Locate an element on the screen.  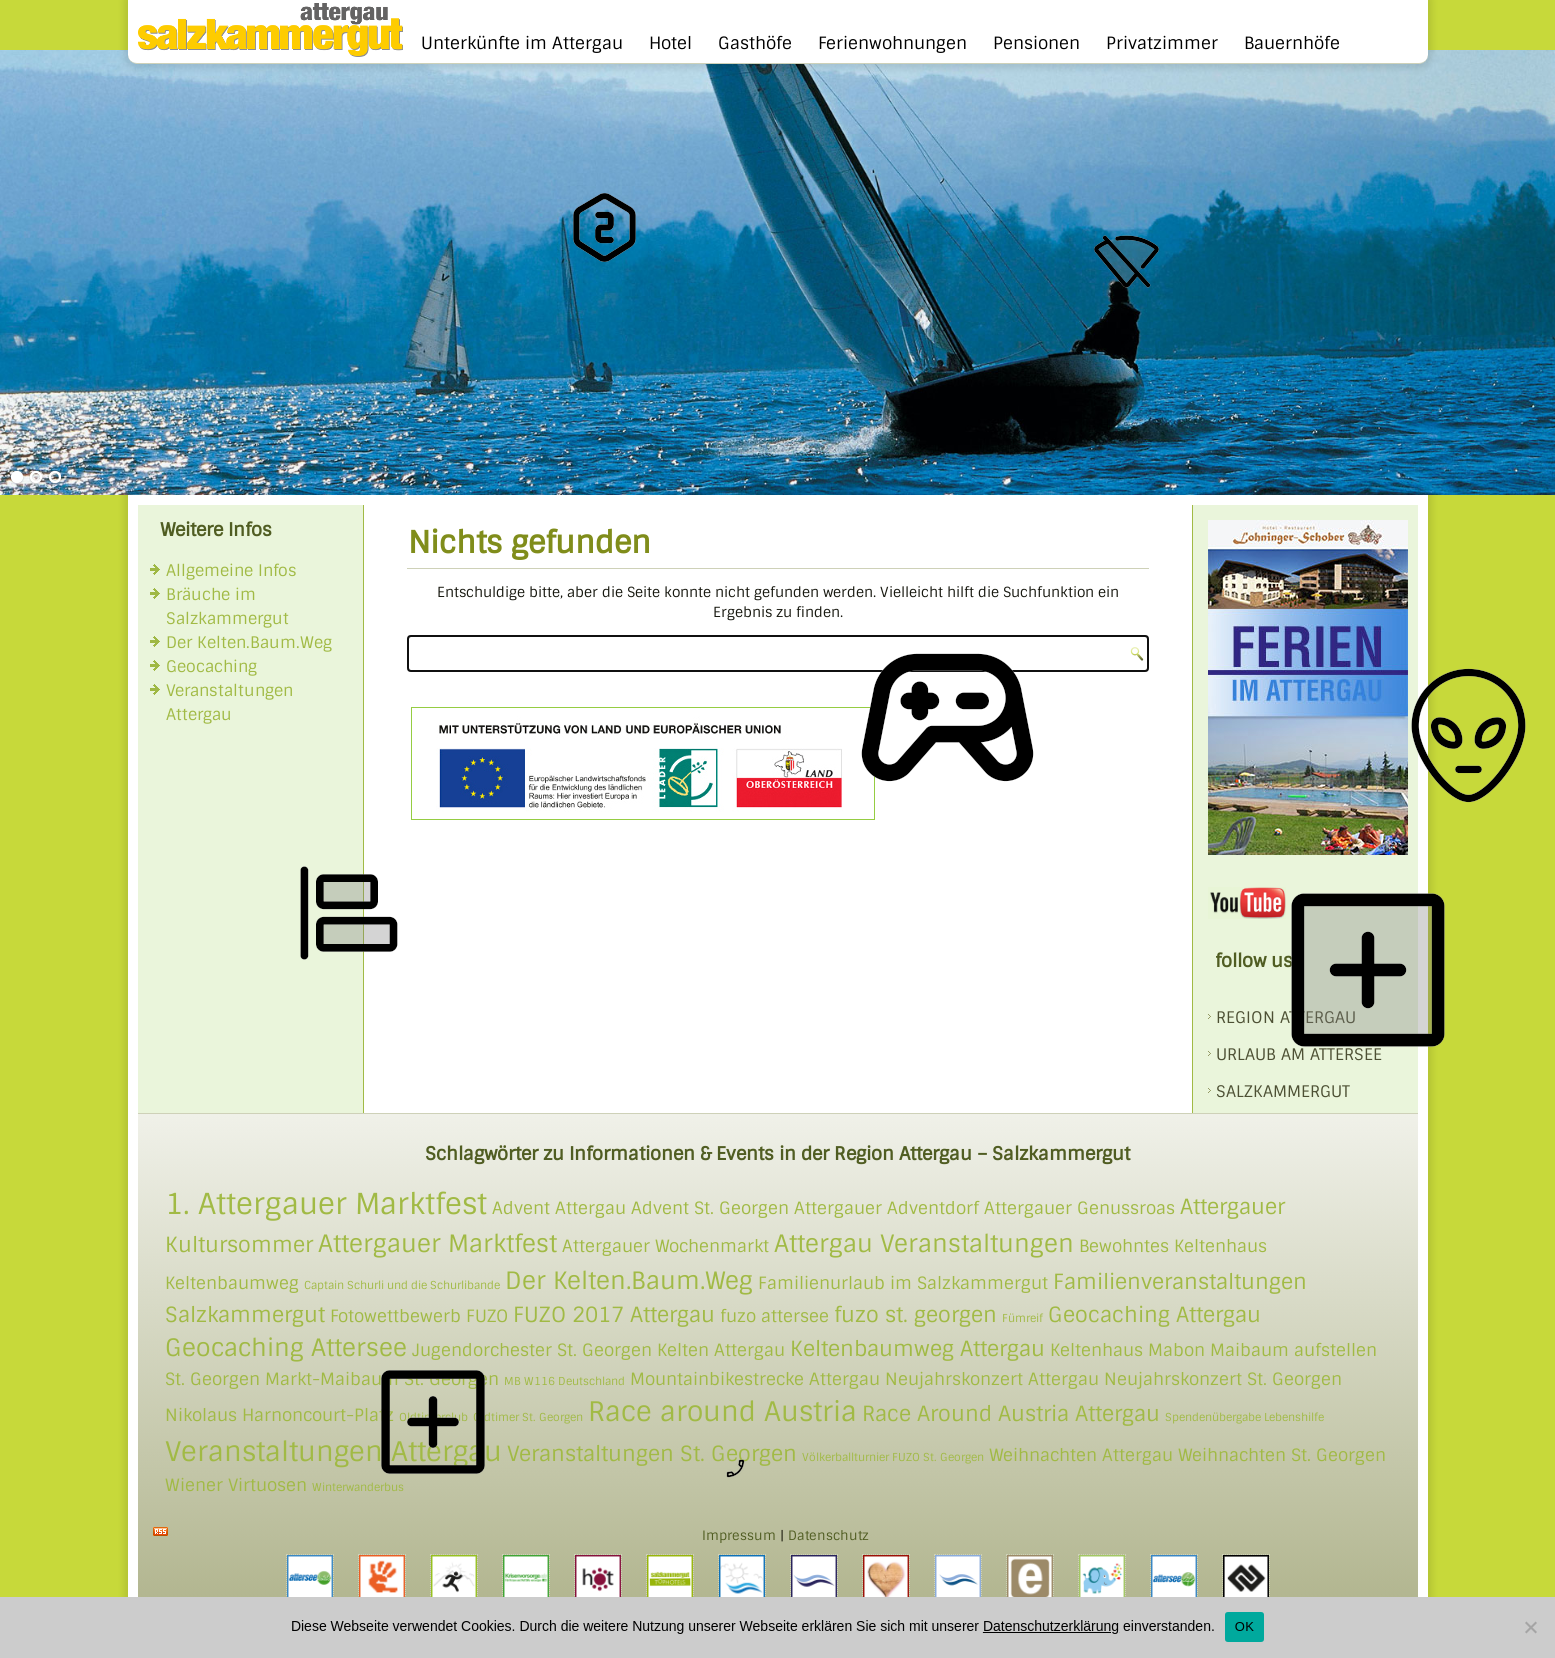
add a new item or entry is located at coordinates (1368, 970).